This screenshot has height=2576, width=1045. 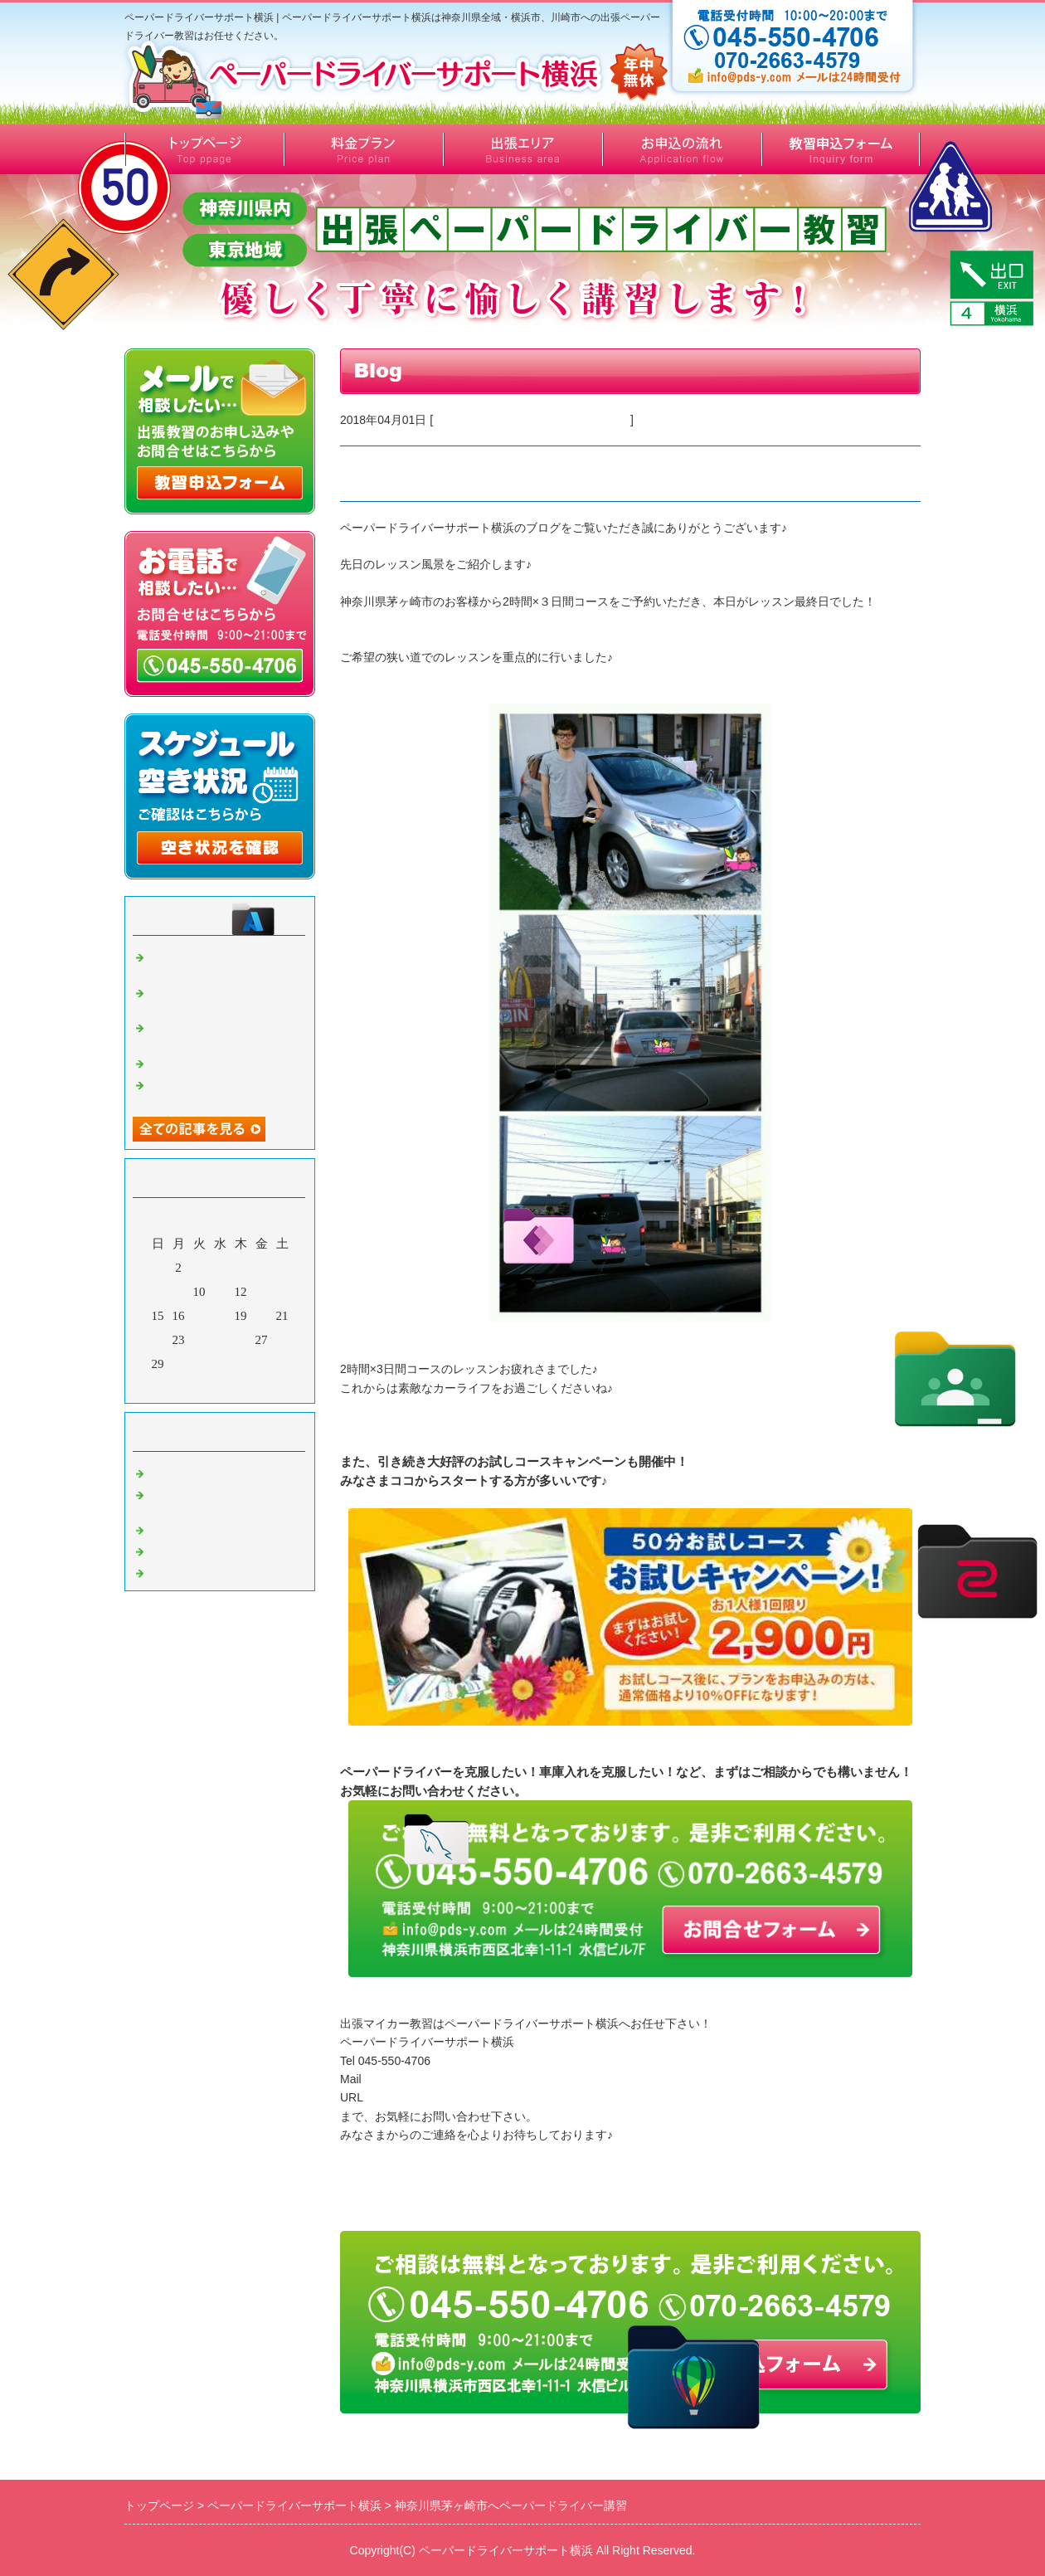 What do you see at coordinates (436, 1841) in the screenshot?
I see `open mysql database files folder` at bounding box center [436, 1841].